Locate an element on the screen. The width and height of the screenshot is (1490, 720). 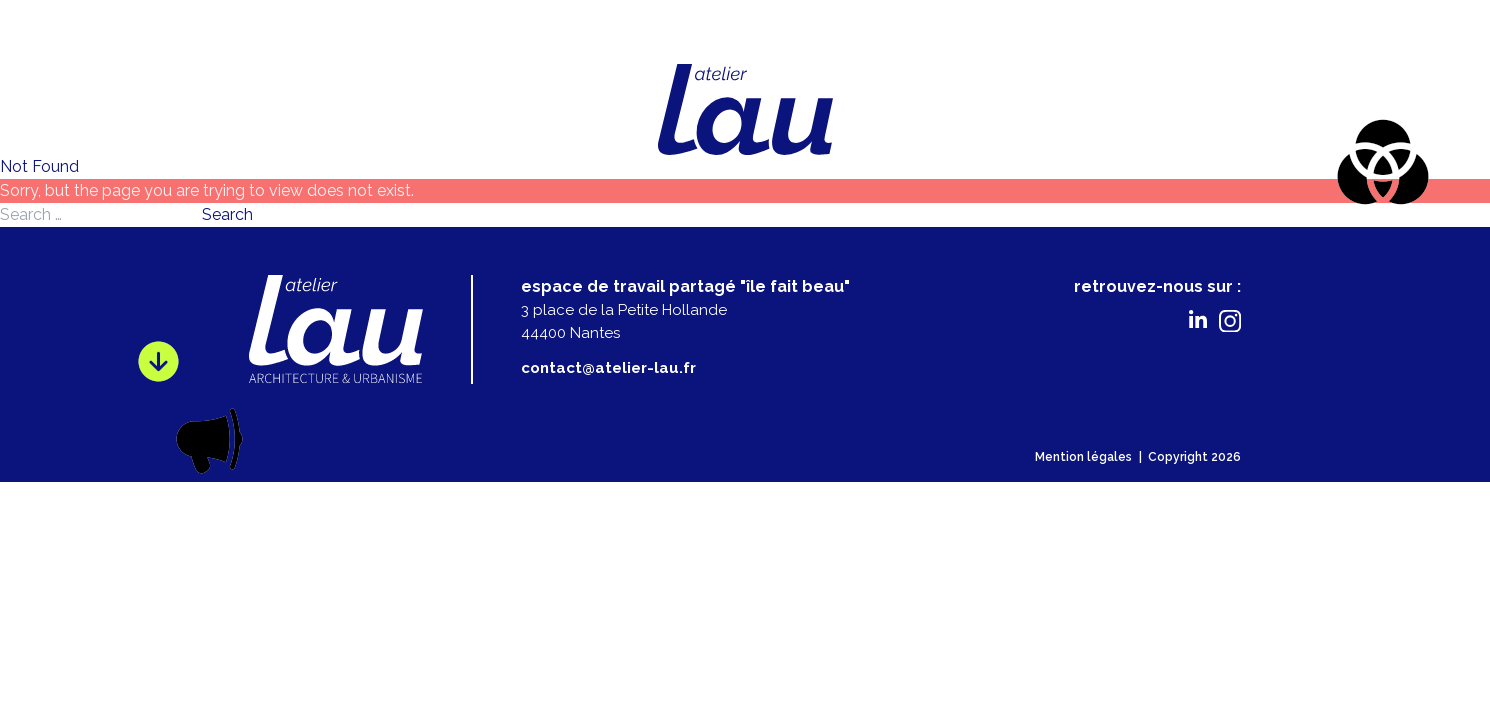
adjust color filter settings is located at coordinates (1383, 162).